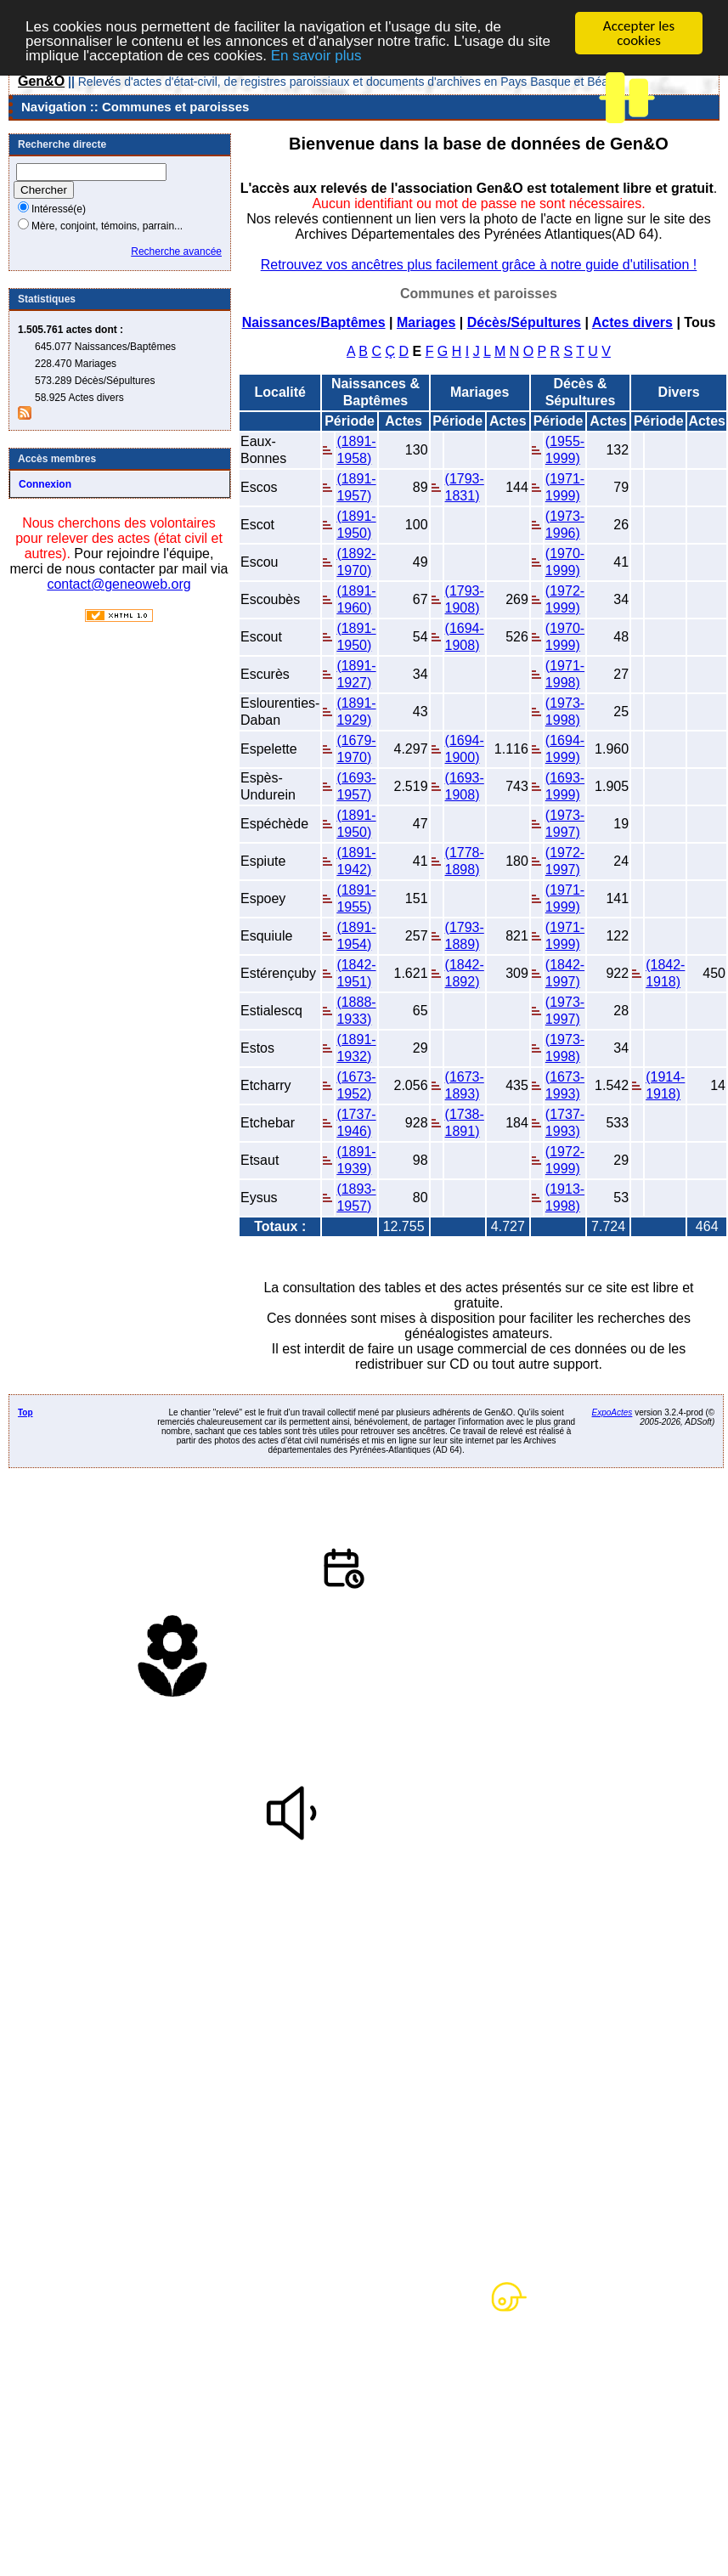 This screenshot has width=728, height=2576. What do you see at coordinates (343, 1568) in the screenshot?
I see `view scheduled events with time details` at bounding box center [343, 1568].